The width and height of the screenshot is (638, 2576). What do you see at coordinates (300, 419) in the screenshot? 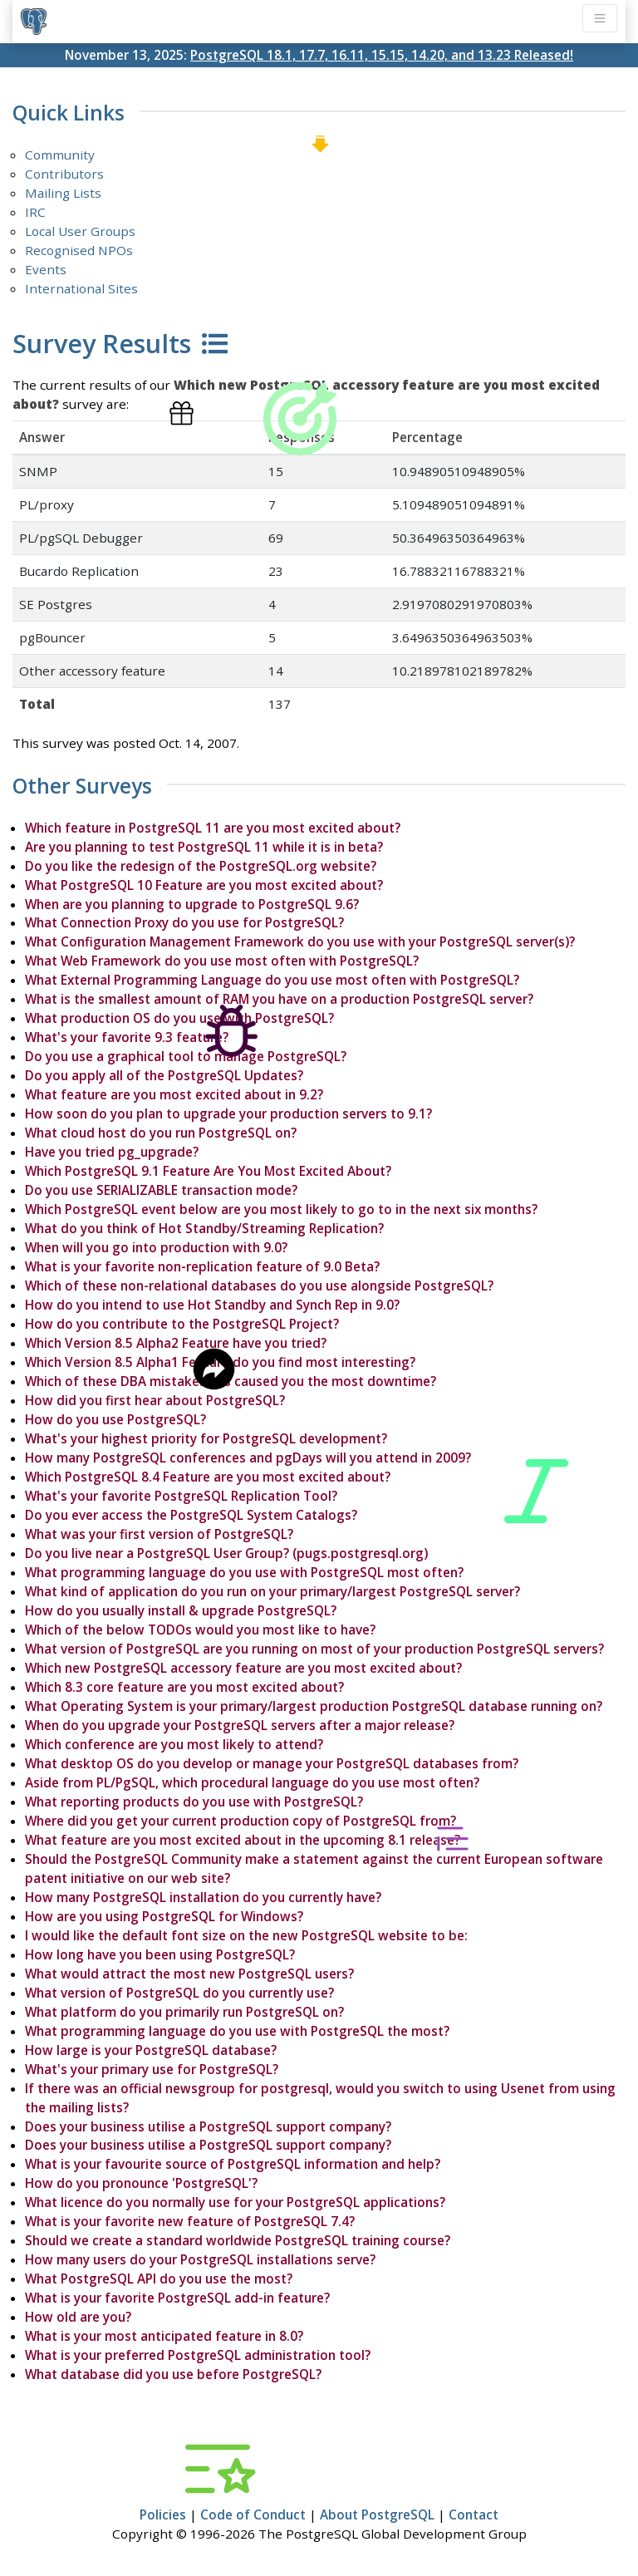
I see `view project goals or milestones` at bounding box center [300, 419].